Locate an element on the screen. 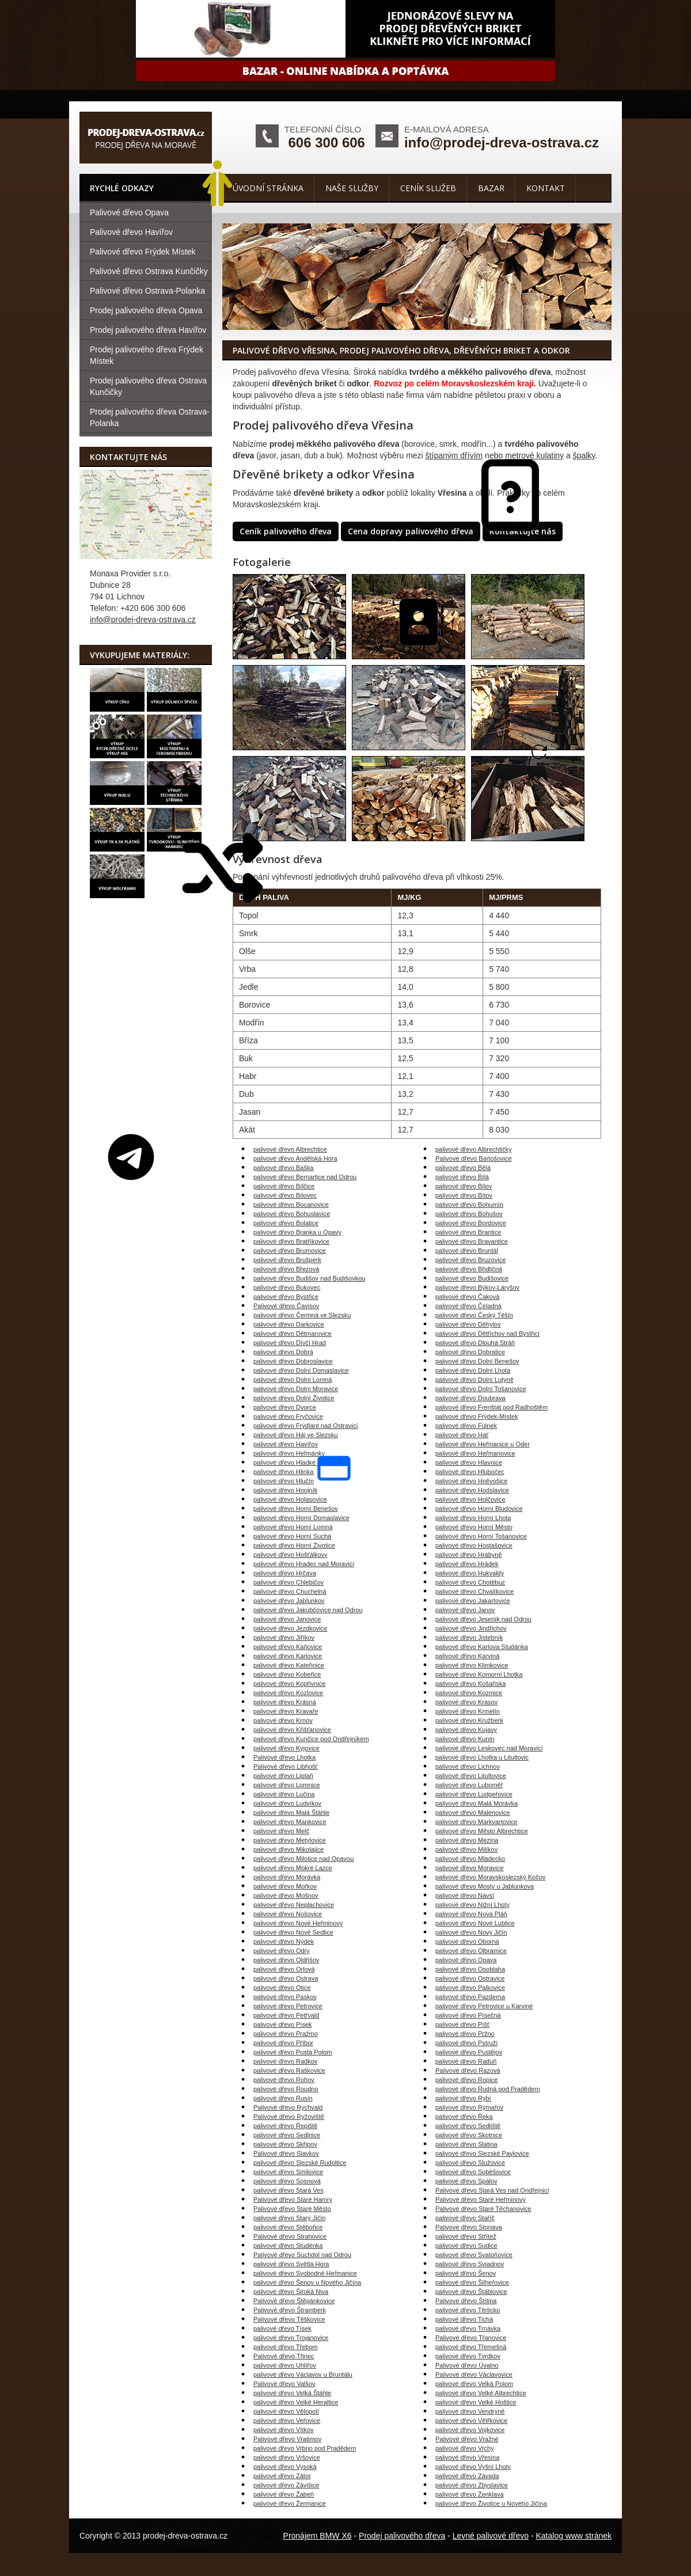  refresh or reload the current page is located at coordinates (540, 752).